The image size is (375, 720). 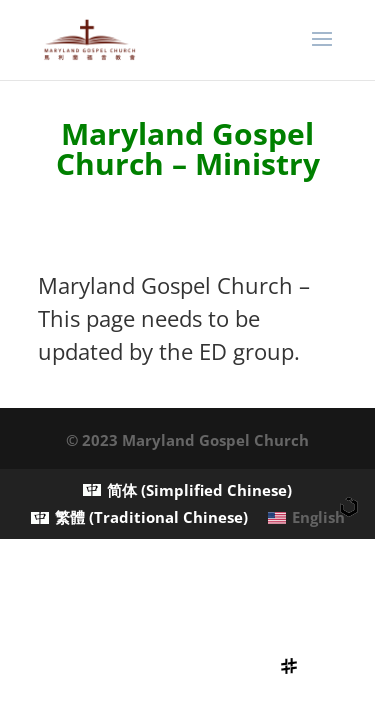 I want to click on sharp electronics brand logo, so click(x=289, y=666).